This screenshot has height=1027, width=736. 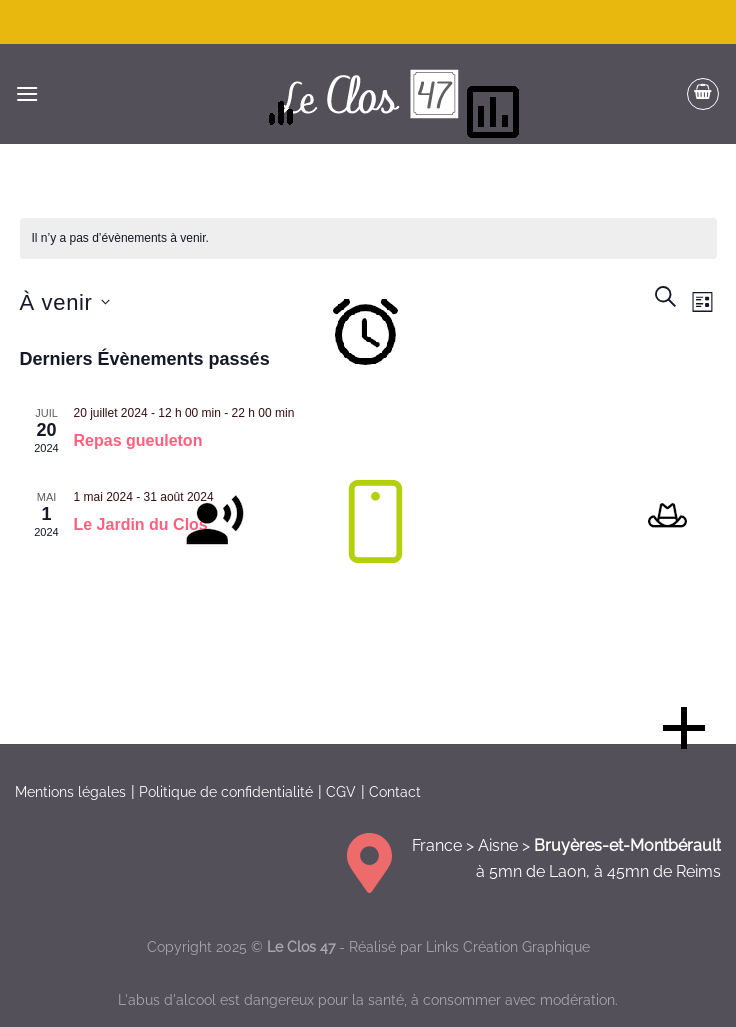 I want to click on activate voice recording or speech input, so click(x=215, y=521).